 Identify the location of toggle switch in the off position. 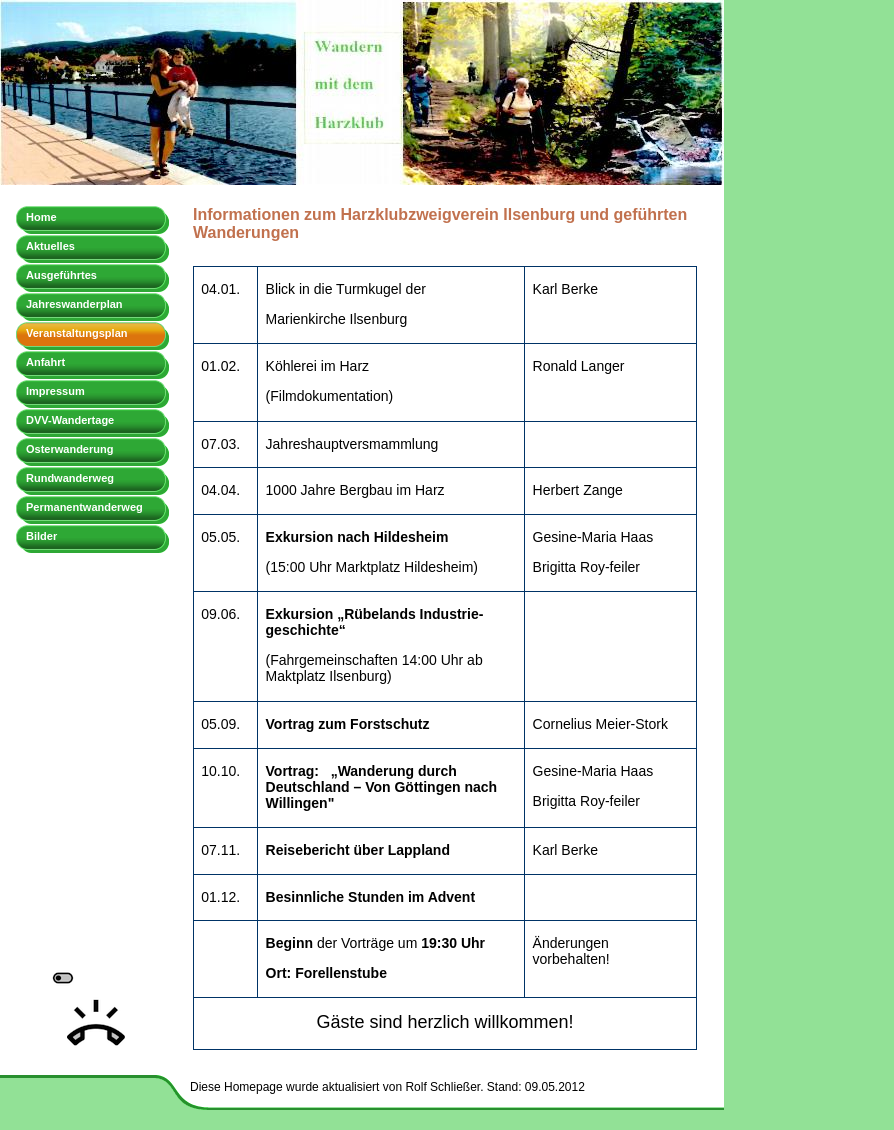
(63, 978).